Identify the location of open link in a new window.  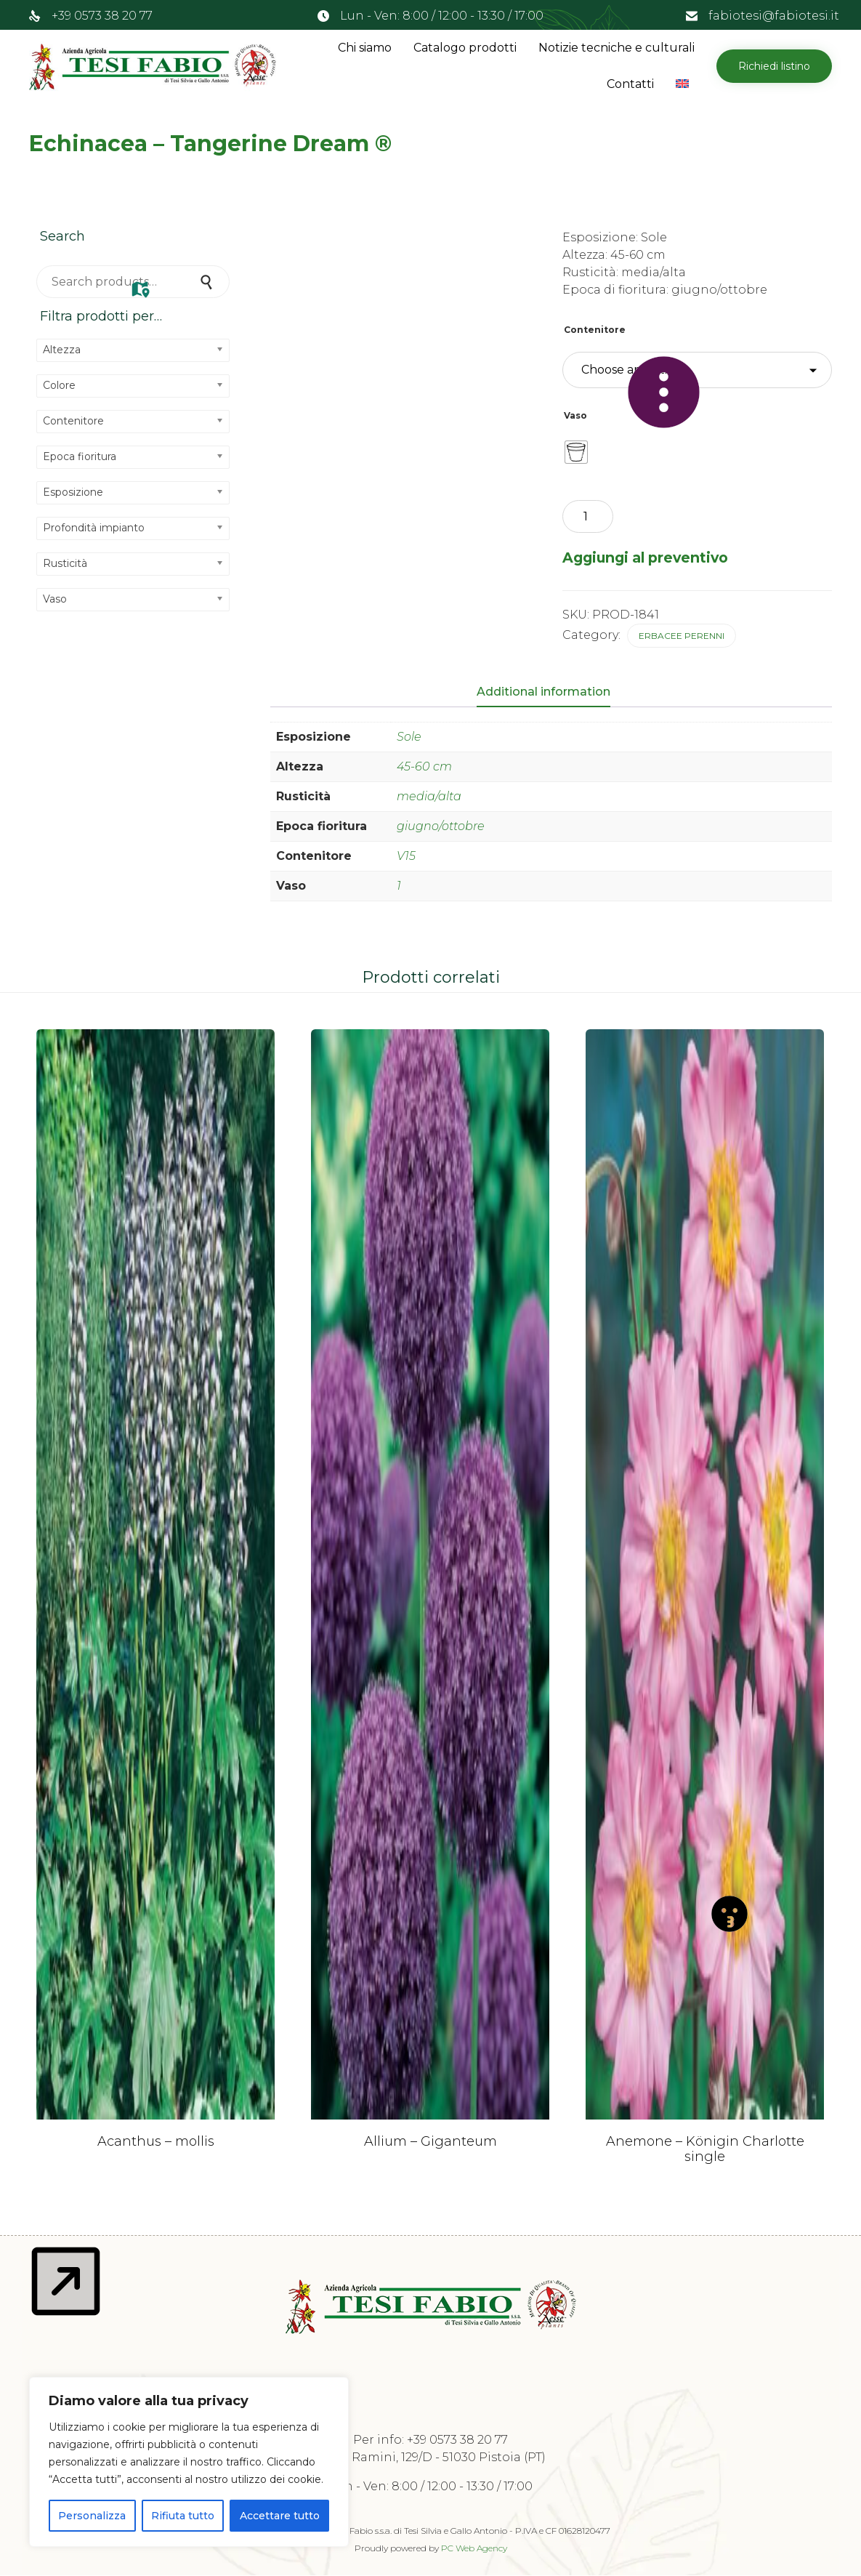
(65, 2281).